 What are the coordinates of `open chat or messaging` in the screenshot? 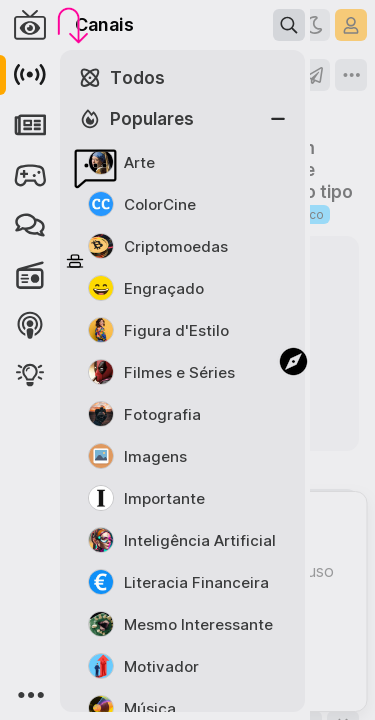 It's located at (95, 165).